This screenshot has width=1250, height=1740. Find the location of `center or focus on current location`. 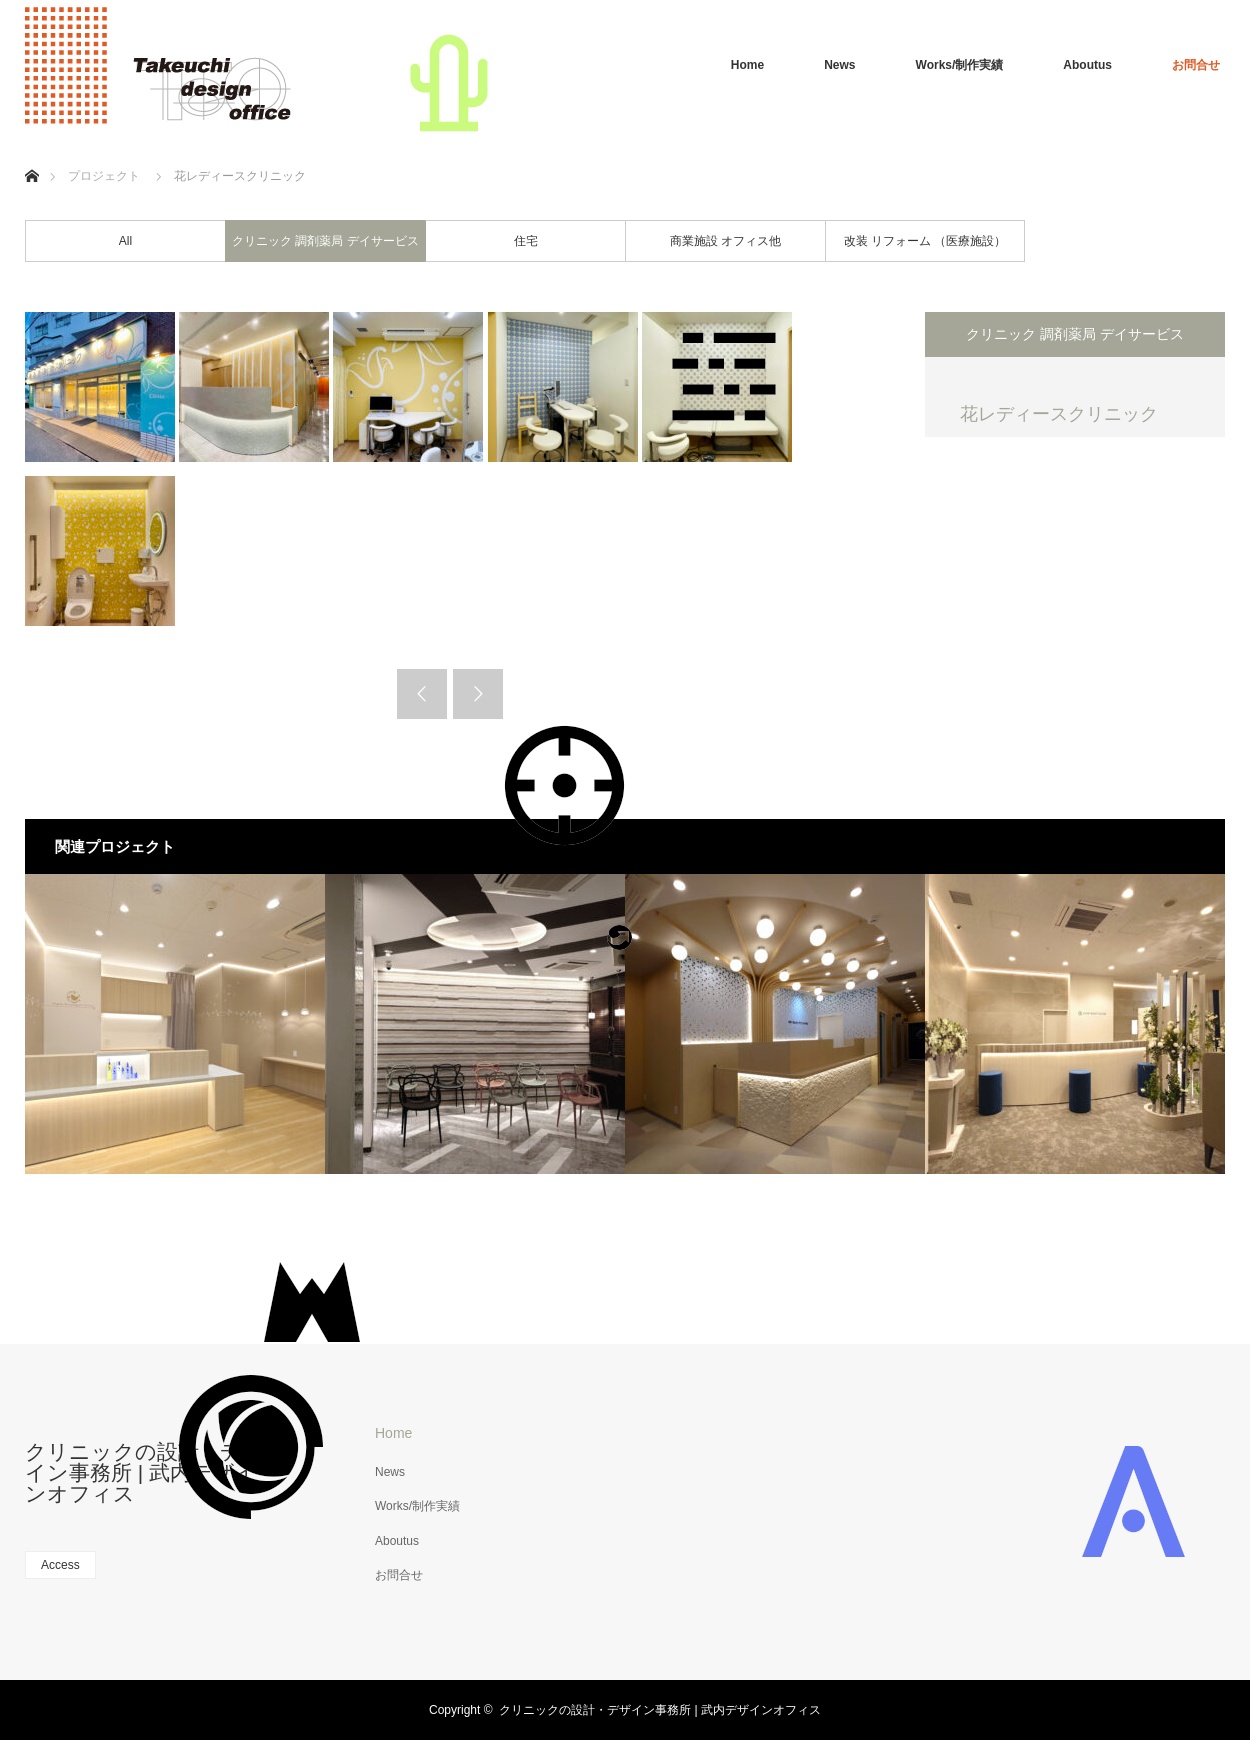

center or focus on current location is located at coordinates (564, 785).